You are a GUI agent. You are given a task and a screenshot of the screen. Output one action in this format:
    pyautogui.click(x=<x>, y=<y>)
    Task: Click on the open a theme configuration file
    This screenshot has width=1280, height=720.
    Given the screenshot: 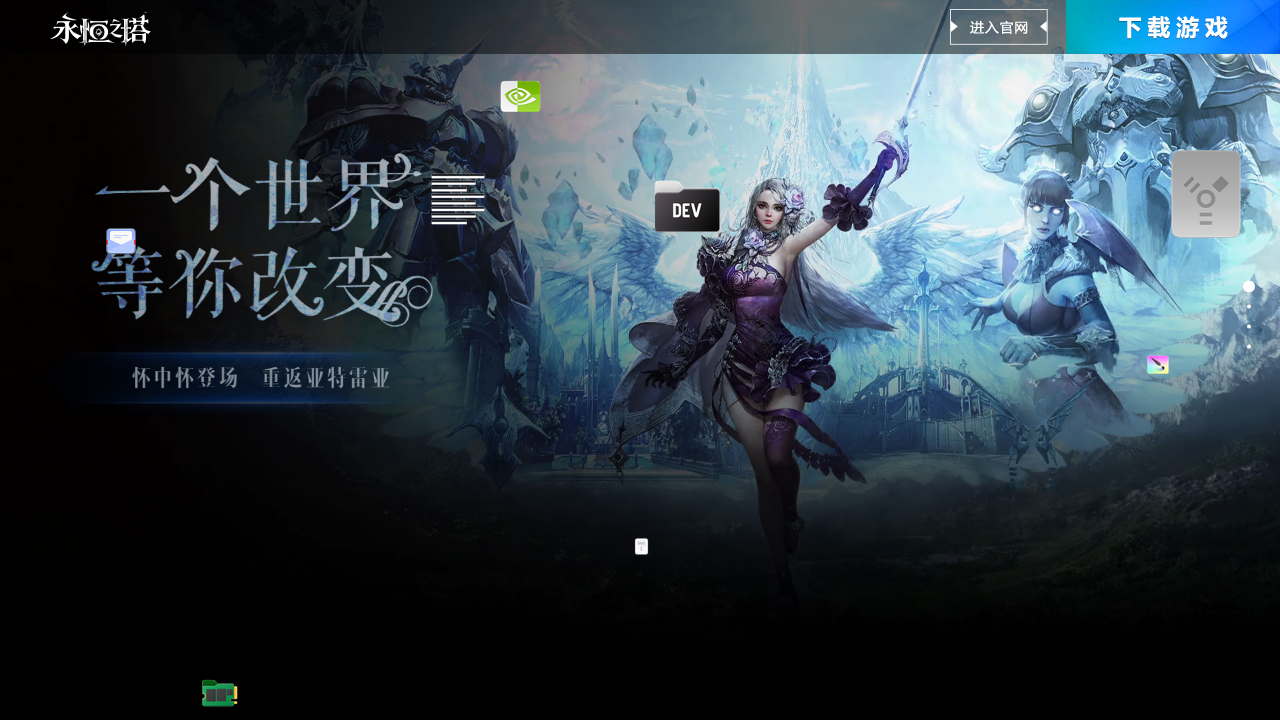 What is the action you would take?
    pyautogui.click(x=641, y=546)
    